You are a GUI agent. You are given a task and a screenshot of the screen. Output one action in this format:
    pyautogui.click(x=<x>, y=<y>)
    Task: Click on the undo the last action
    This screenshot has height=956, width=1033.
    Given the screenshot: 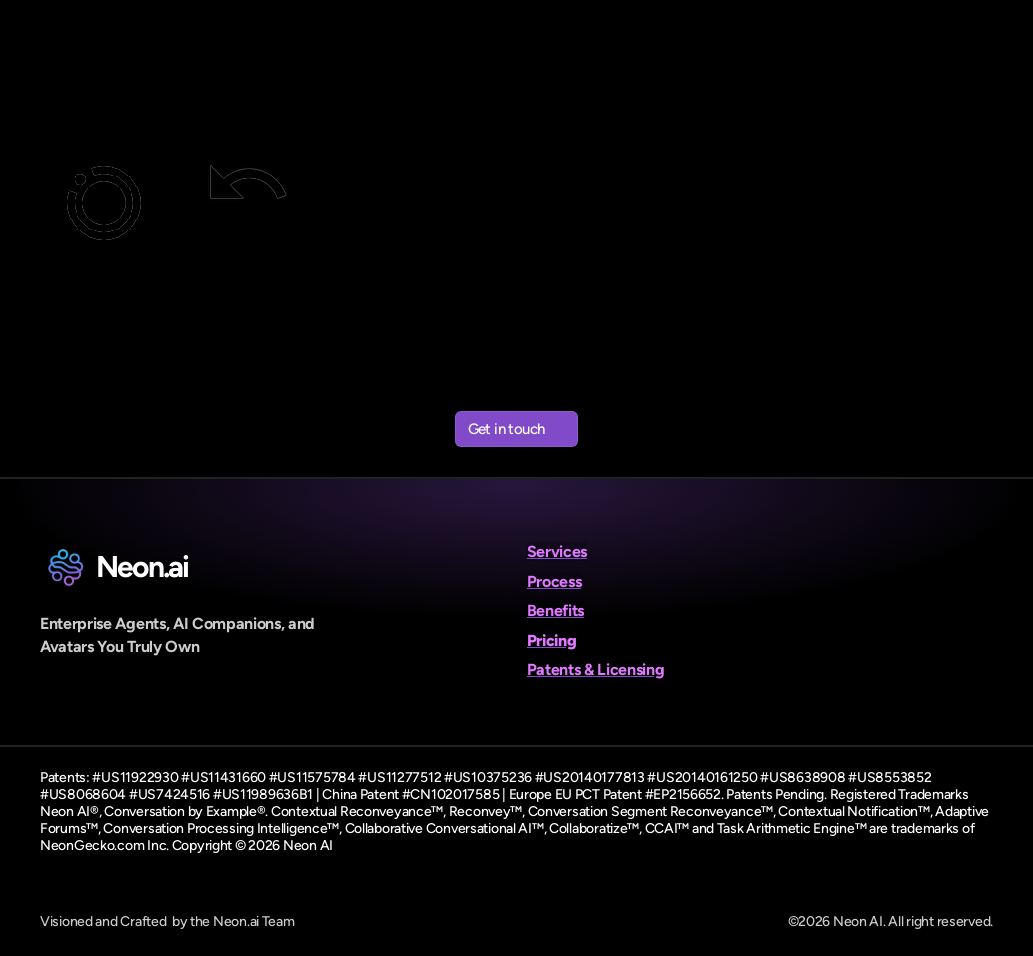 What is the action you would take?
    pyautogui.click(x=247, y=183)
    